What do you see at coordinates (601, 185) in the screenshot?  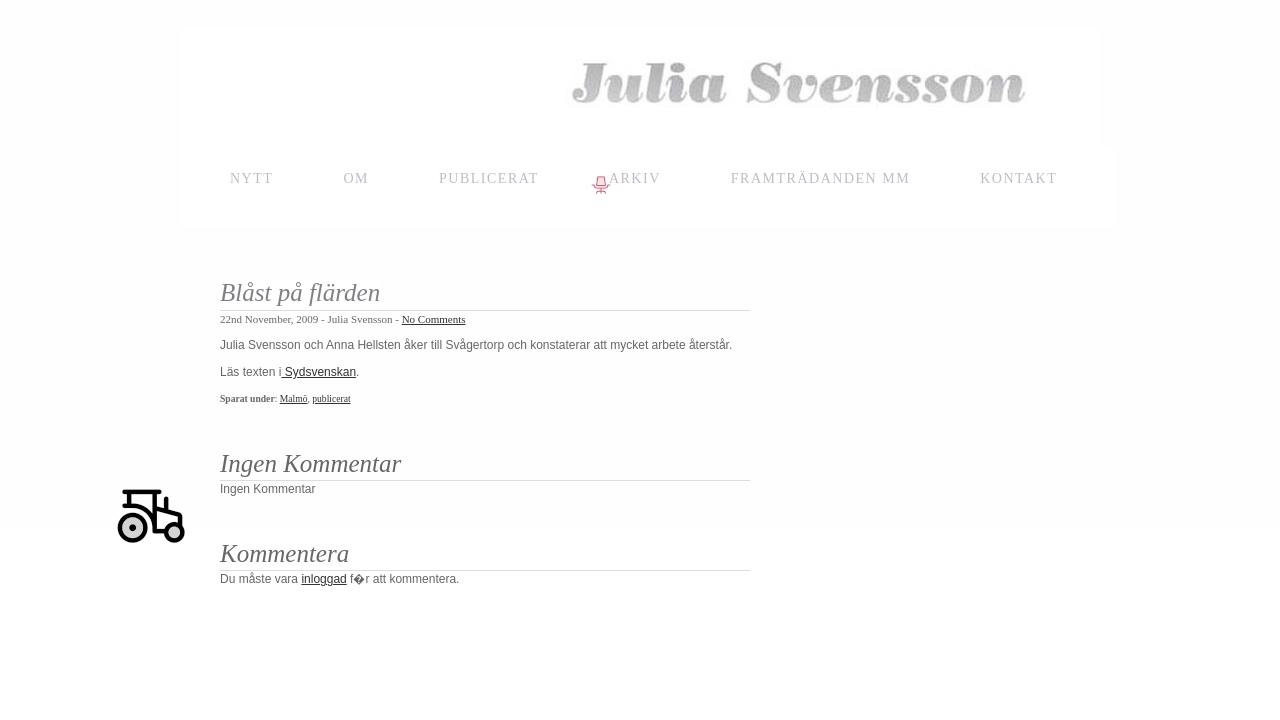 I see `office or workspace settings` at bounding box center [601, 185].